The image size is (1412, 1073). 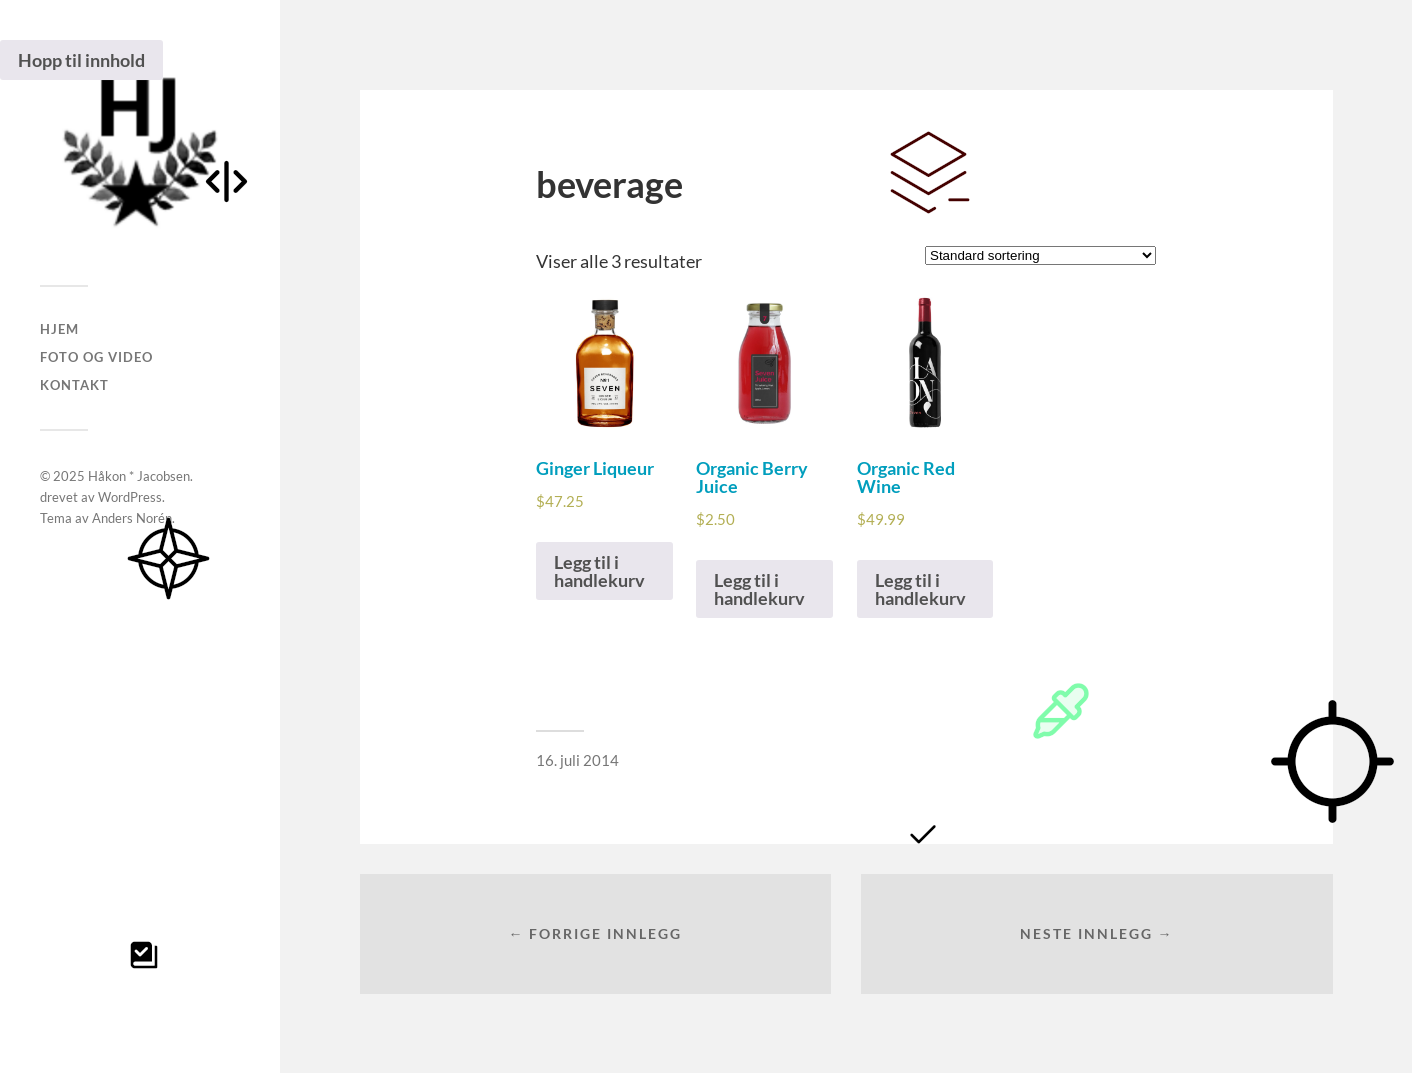 I want to click on insert a vertical divider between elements, so click(x=226, y=181).